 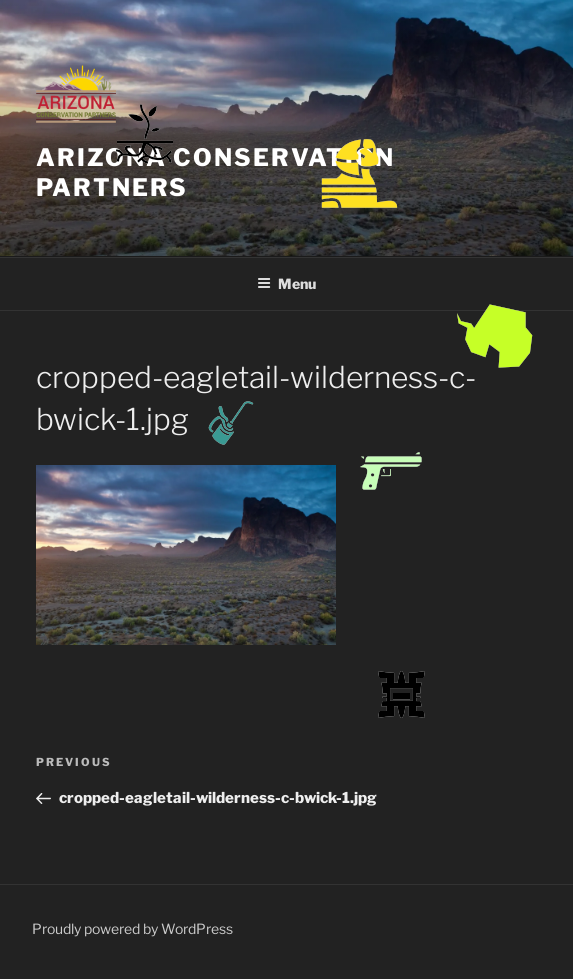 What do you see at coordinates (231, 423) in the screenshot?
I see `apply lubrication or maintenance to equipment` at bounding box center [231, 423].